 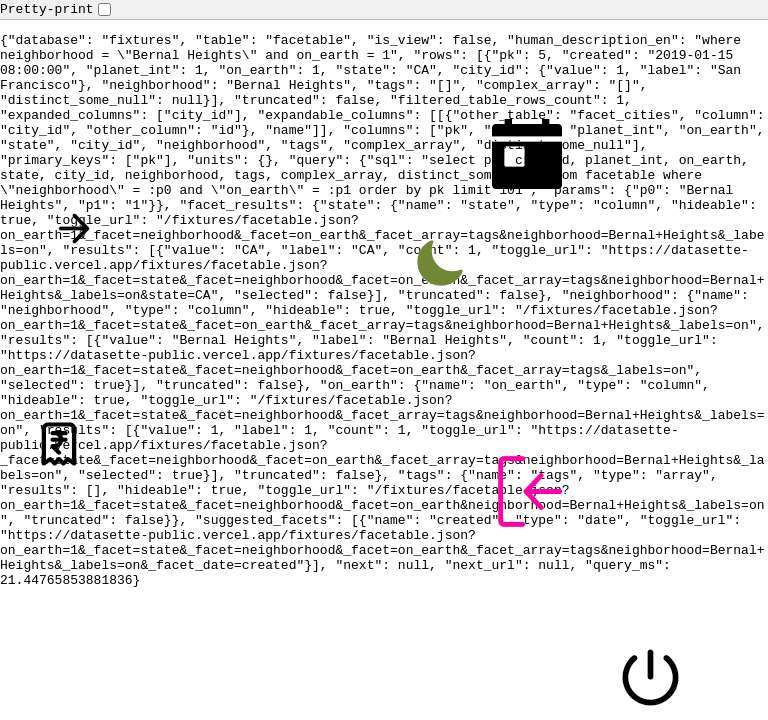 I want to click on toggle dark mode, so click(x=440, y=263).